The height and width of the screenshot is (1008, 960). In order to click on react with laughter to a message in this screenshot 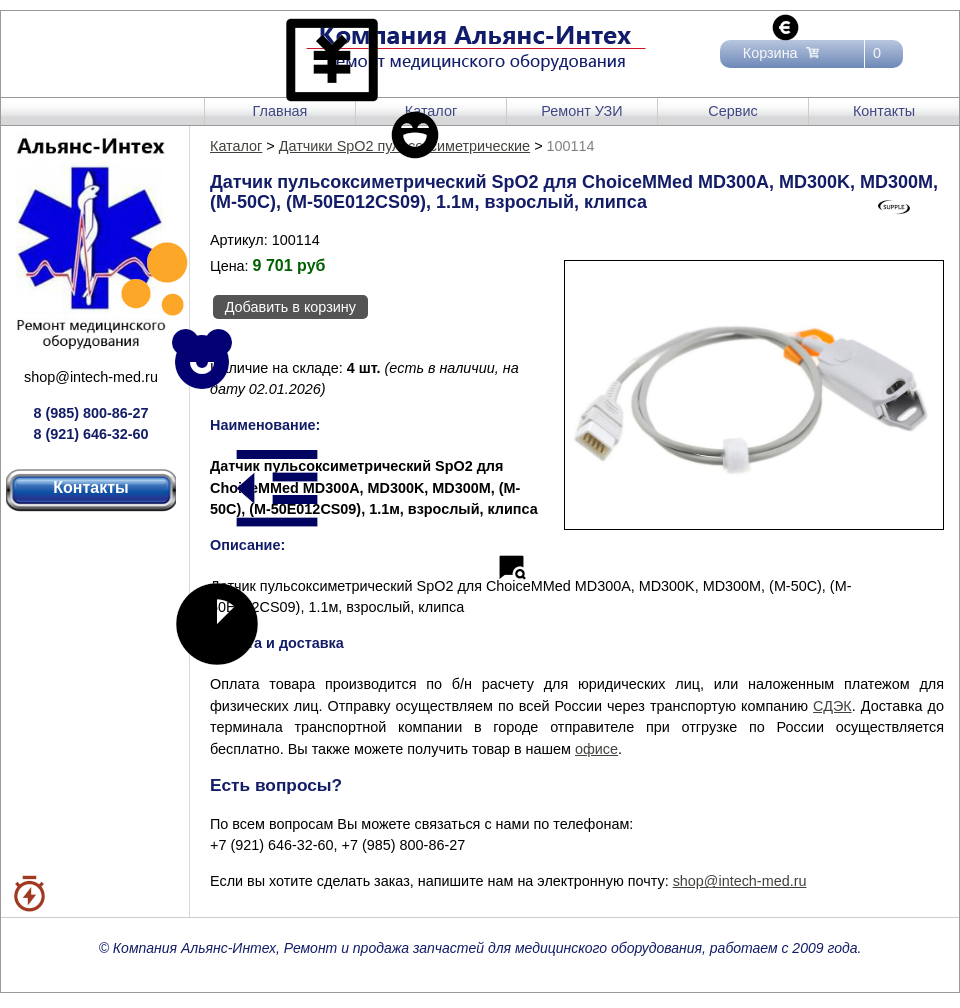, I will do `click(415, 135)`.